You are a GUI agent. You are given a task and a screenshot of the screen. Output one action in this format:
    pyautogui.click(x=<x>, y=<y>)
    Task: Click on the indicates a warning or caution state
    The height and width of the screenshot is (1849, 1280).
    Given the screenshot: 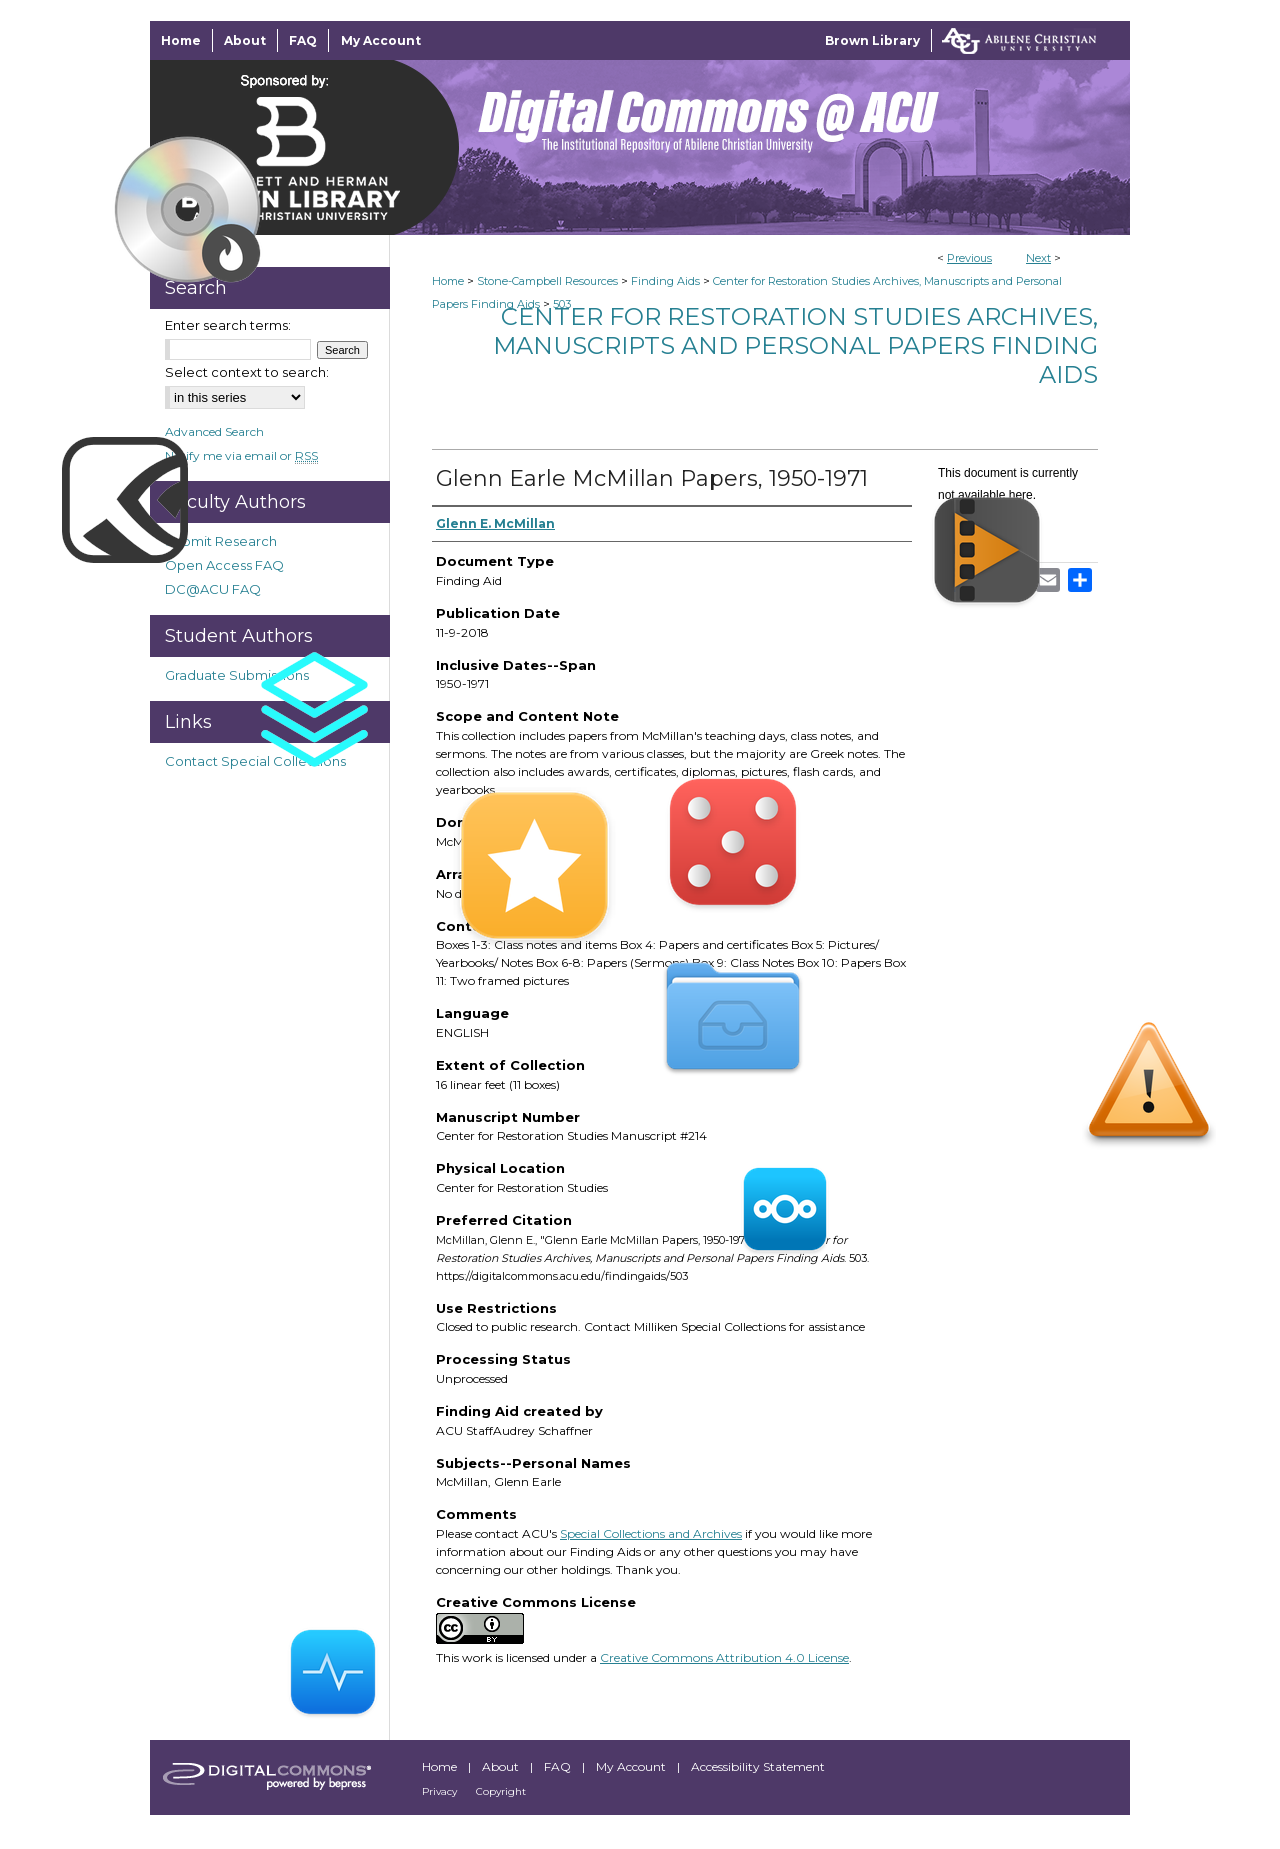 What is the action you would take?
    pyautogui.click(x=1149, y=1084)
    